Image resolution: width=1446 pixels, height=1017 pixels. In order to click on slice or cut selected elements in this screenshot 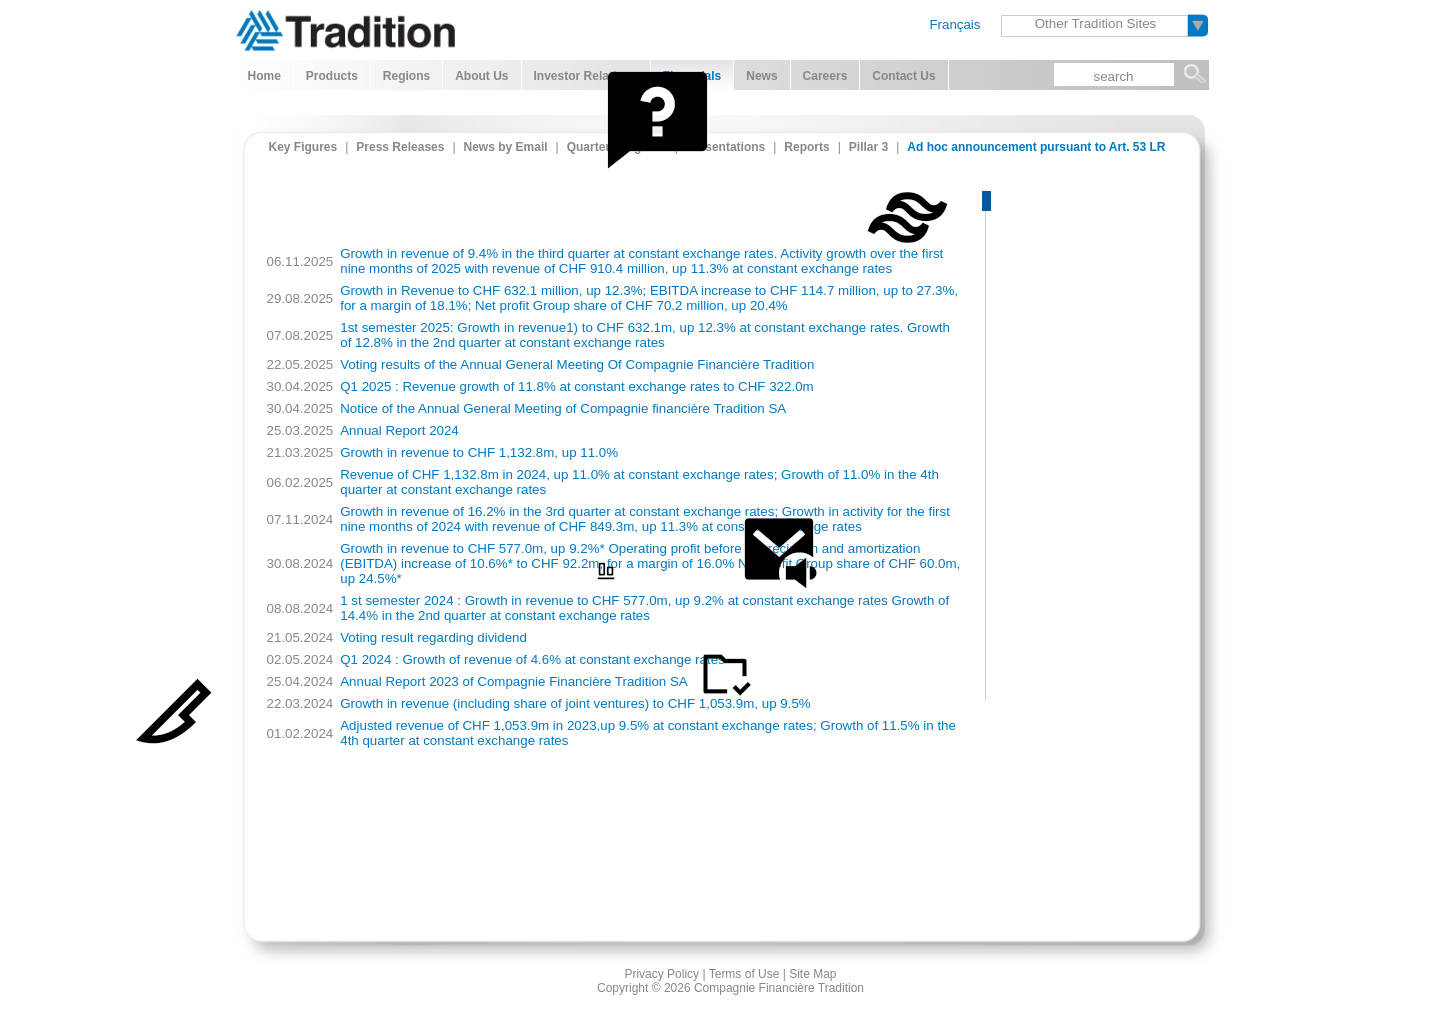, I will do `click(174, 711)`.